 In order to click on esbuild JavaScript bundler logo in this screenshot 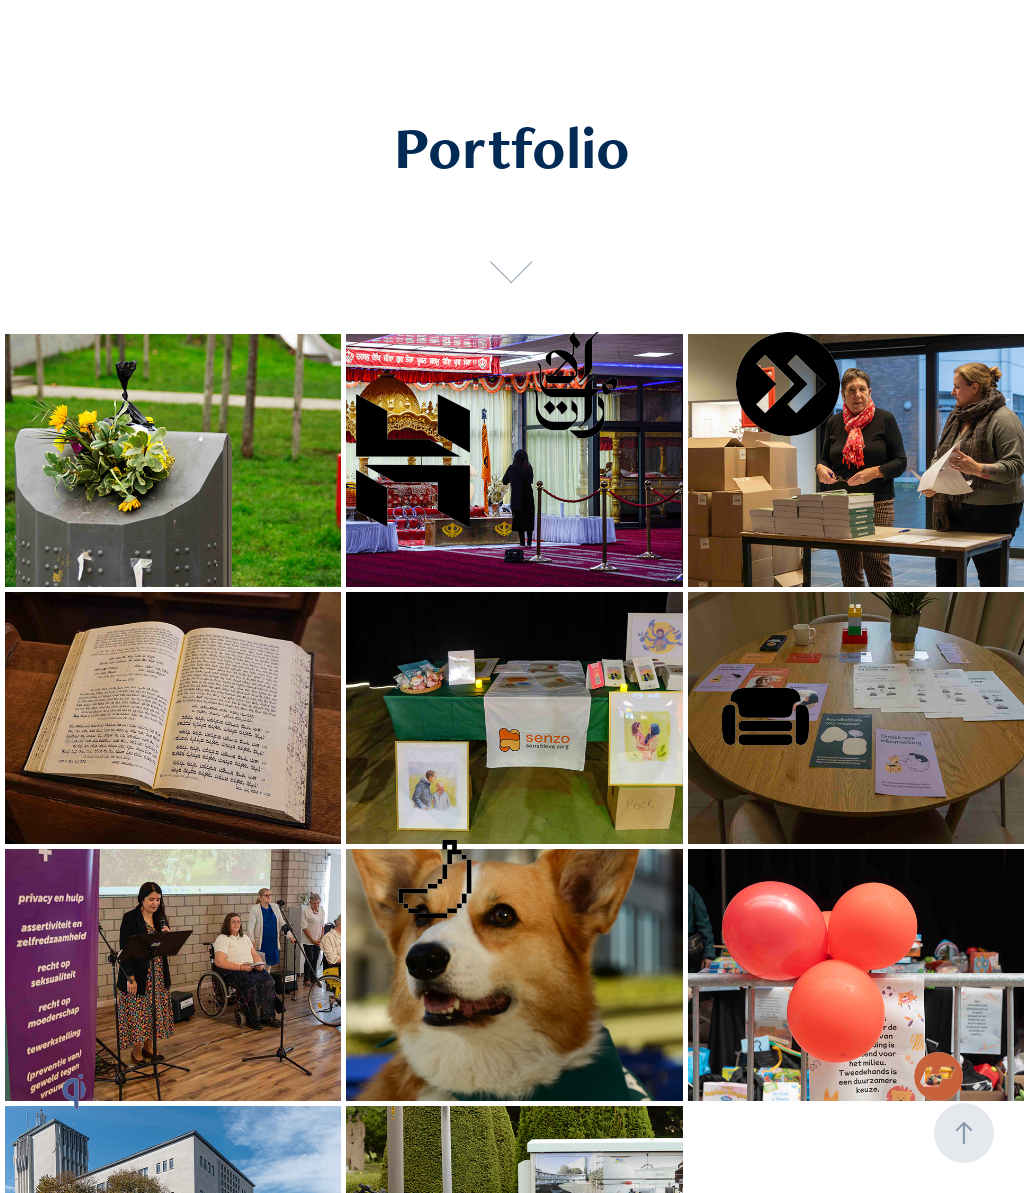, I will do `click(788, 384)`.